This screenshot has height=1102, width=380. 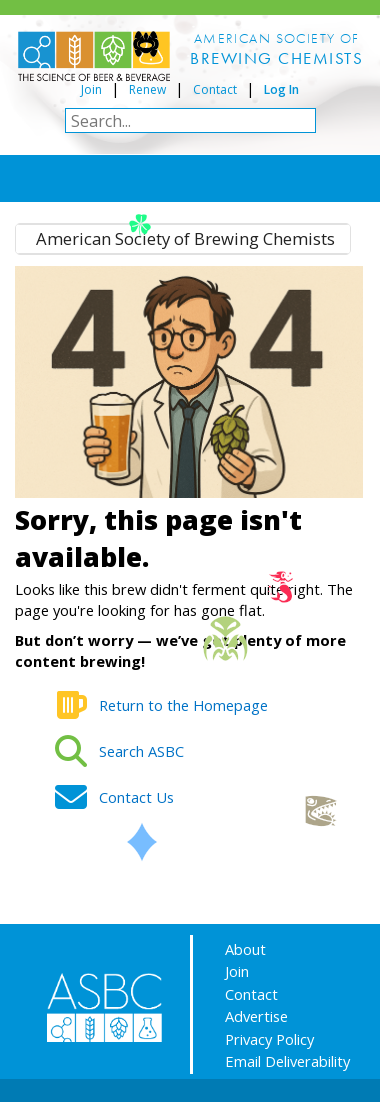 What do you see at coordinates (140, 225) in the screenshot?
I see `indicates Irish or St. Patrick's Day themed content` at bounding box center [140, 225].